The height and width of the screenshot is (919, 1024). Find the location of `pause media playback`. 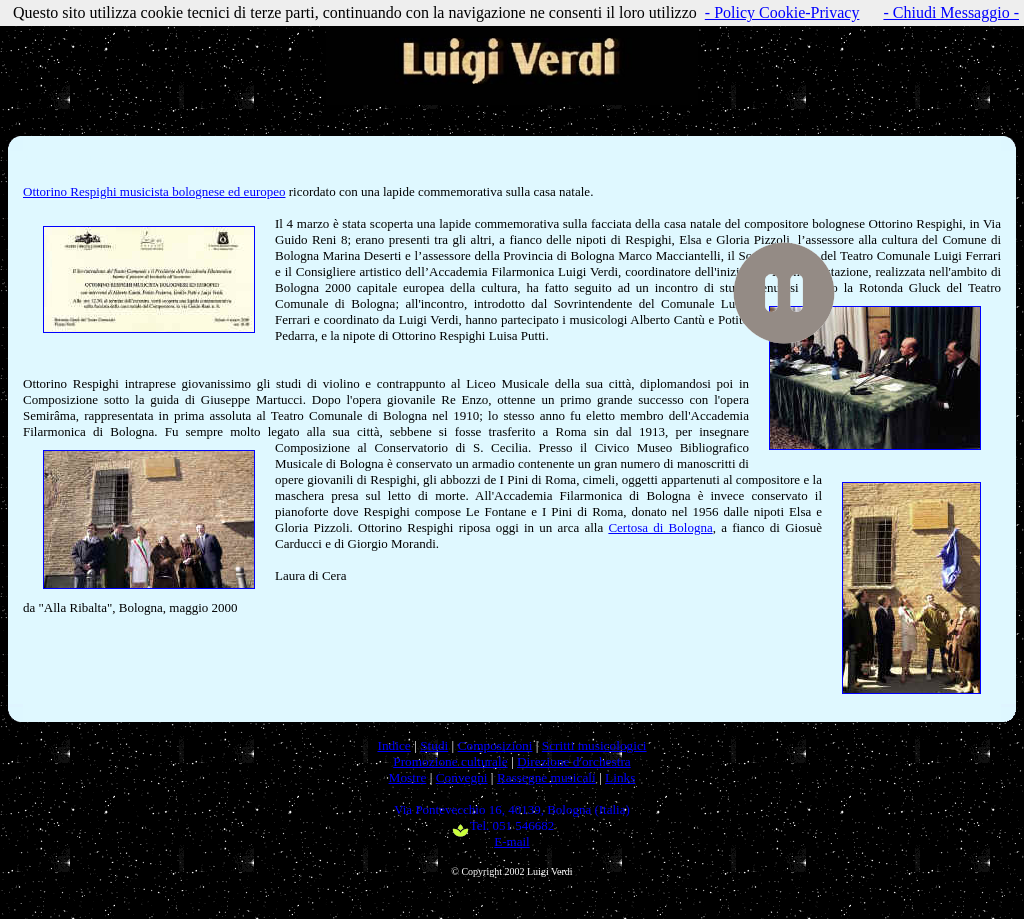

pause media playback is located at coordinates (784, 293).